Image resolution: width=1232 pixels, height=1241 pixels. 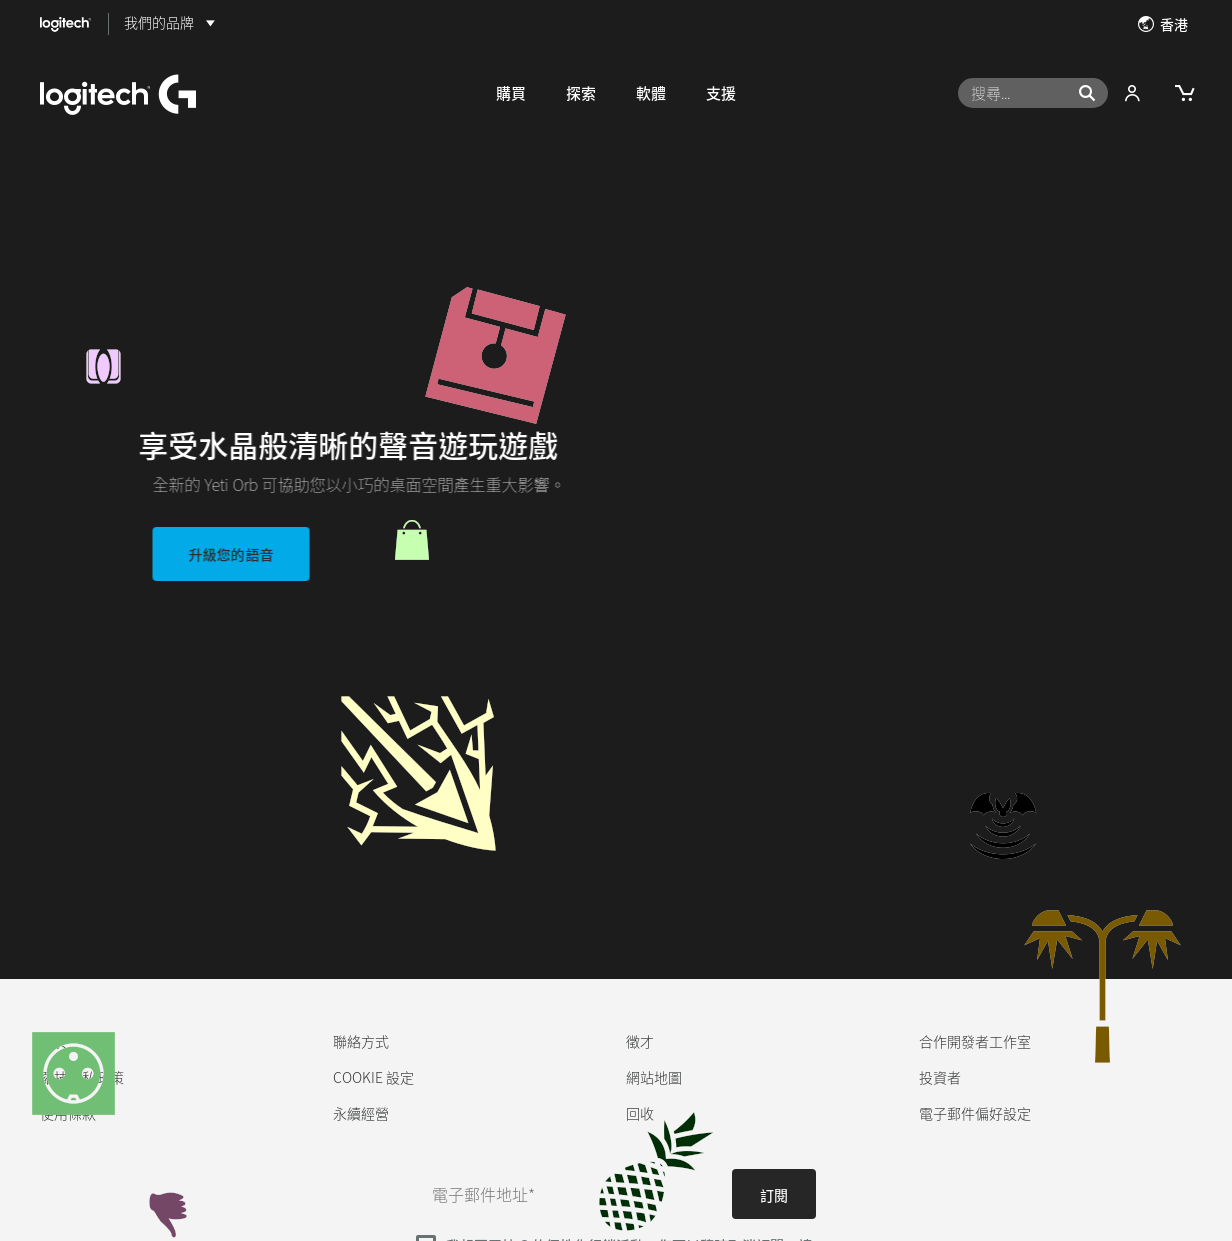 I want to click on view your shopping cart, so click(x=412, y=540).